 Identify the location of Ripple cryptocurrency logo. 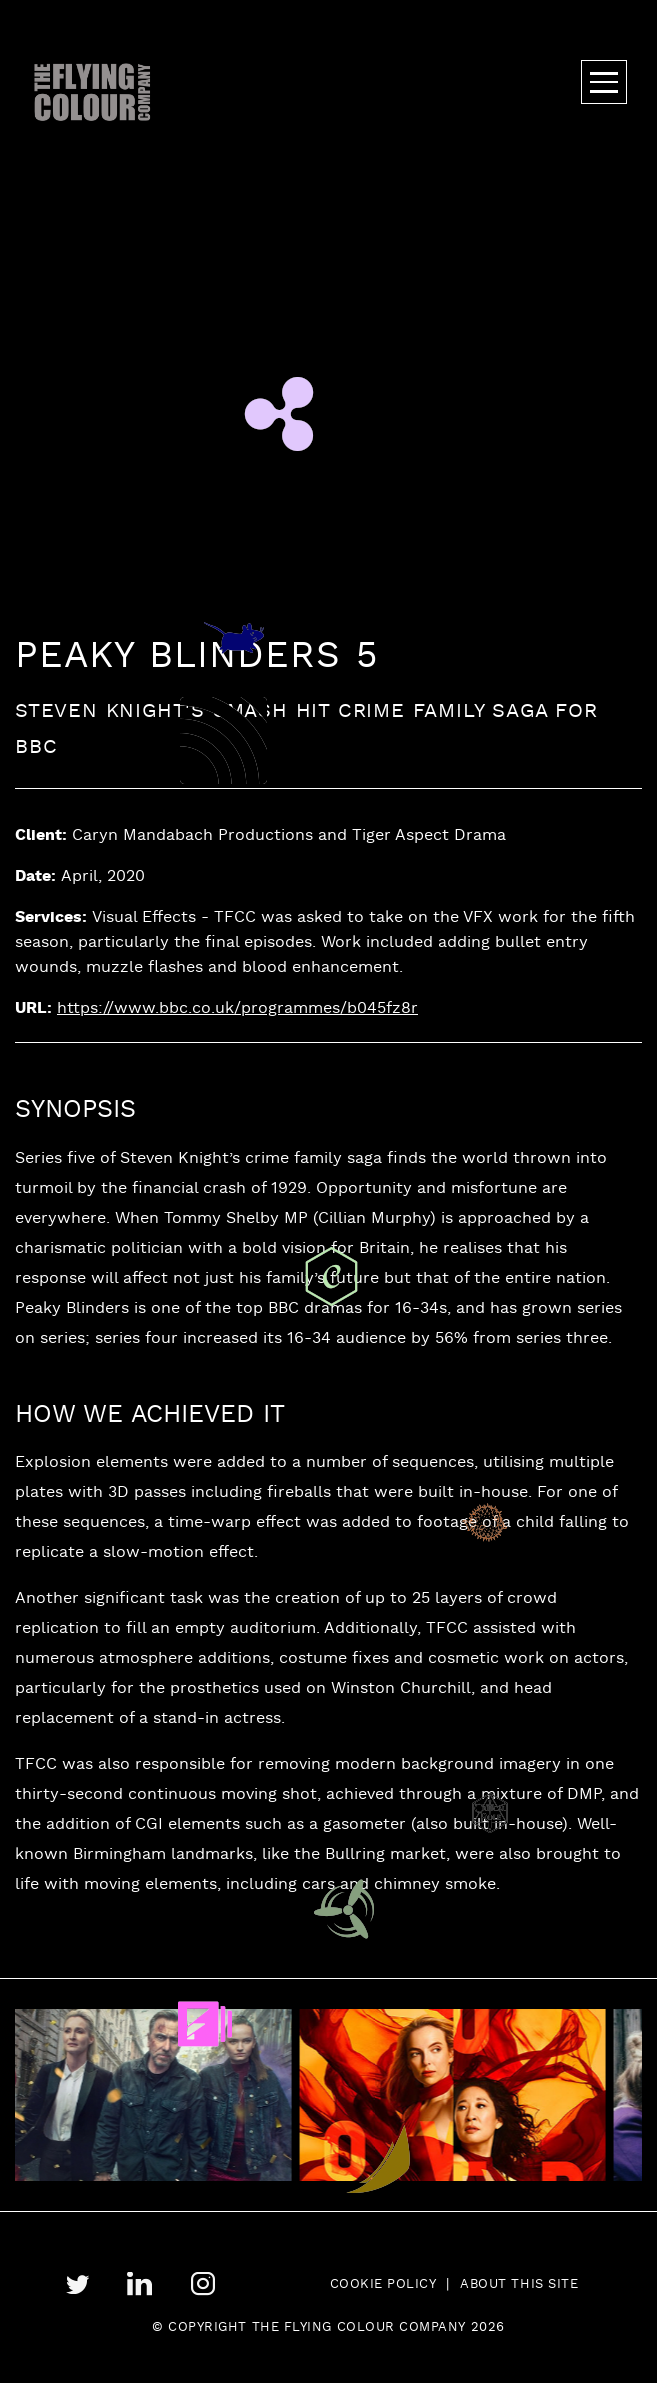
(279, 414).